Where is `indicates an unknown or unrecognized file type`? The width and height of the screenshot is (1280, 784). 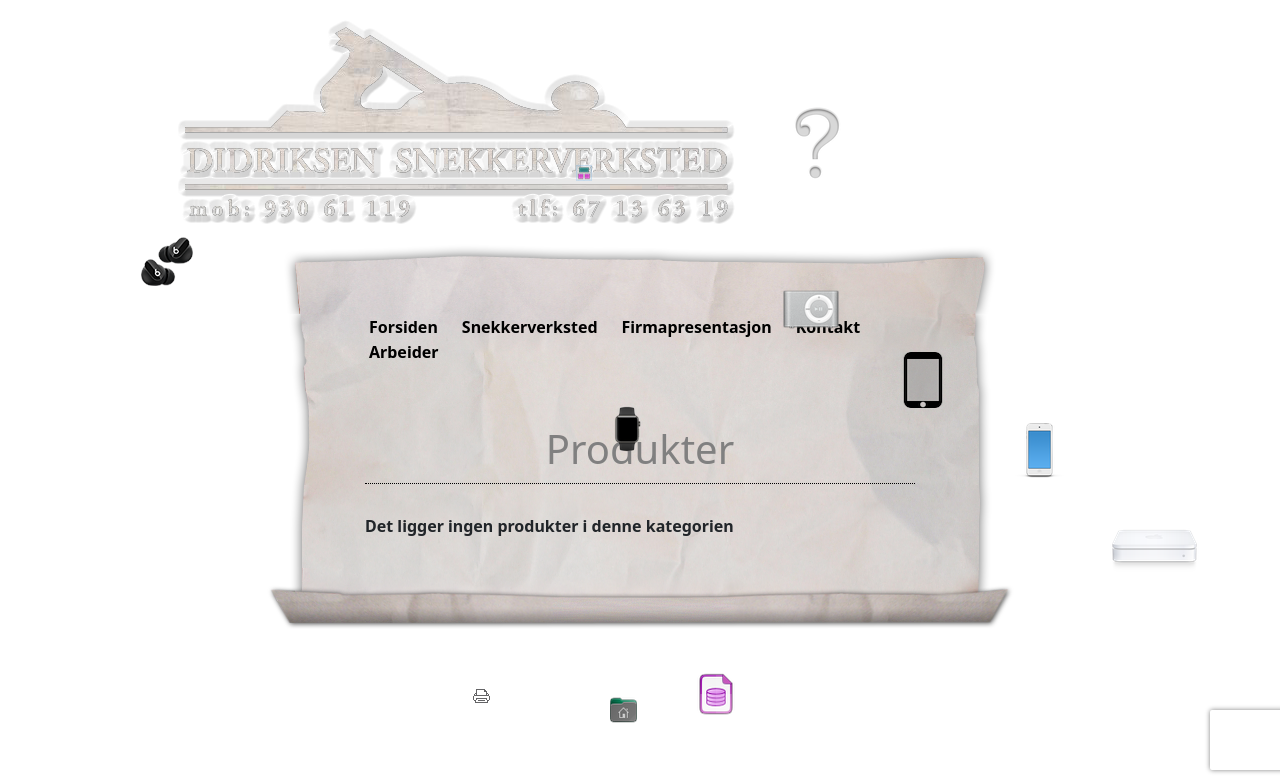
indicates an unknown or unrecognized file type is located at coordinates (817, 144).